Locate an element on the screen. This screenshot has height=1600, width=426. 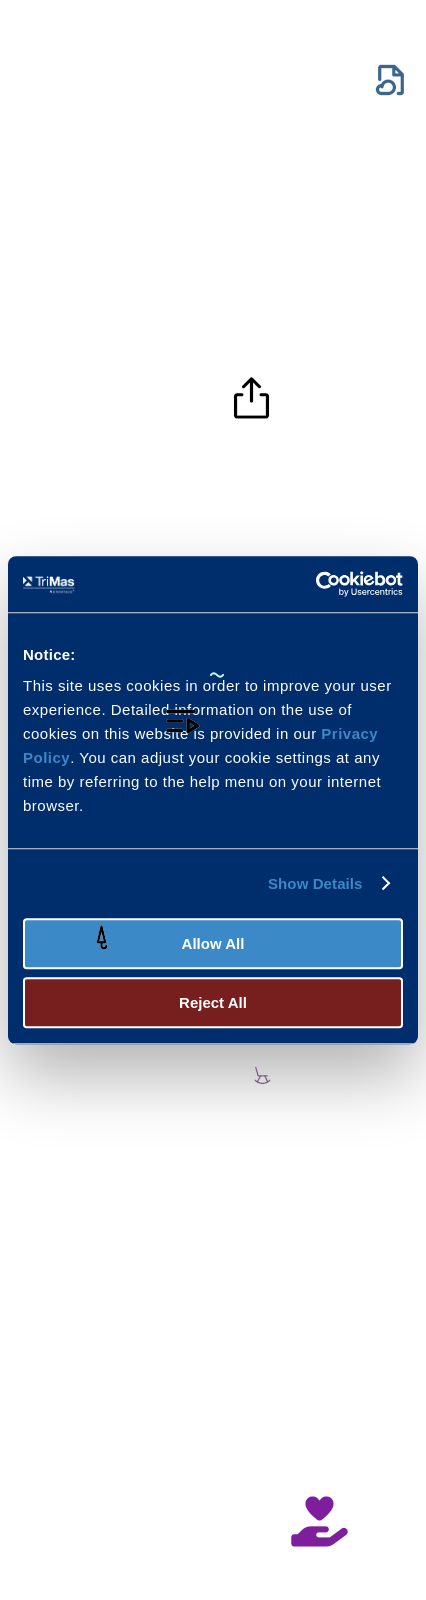
indicates approximate or similar value is located at coordinates (217, 675).